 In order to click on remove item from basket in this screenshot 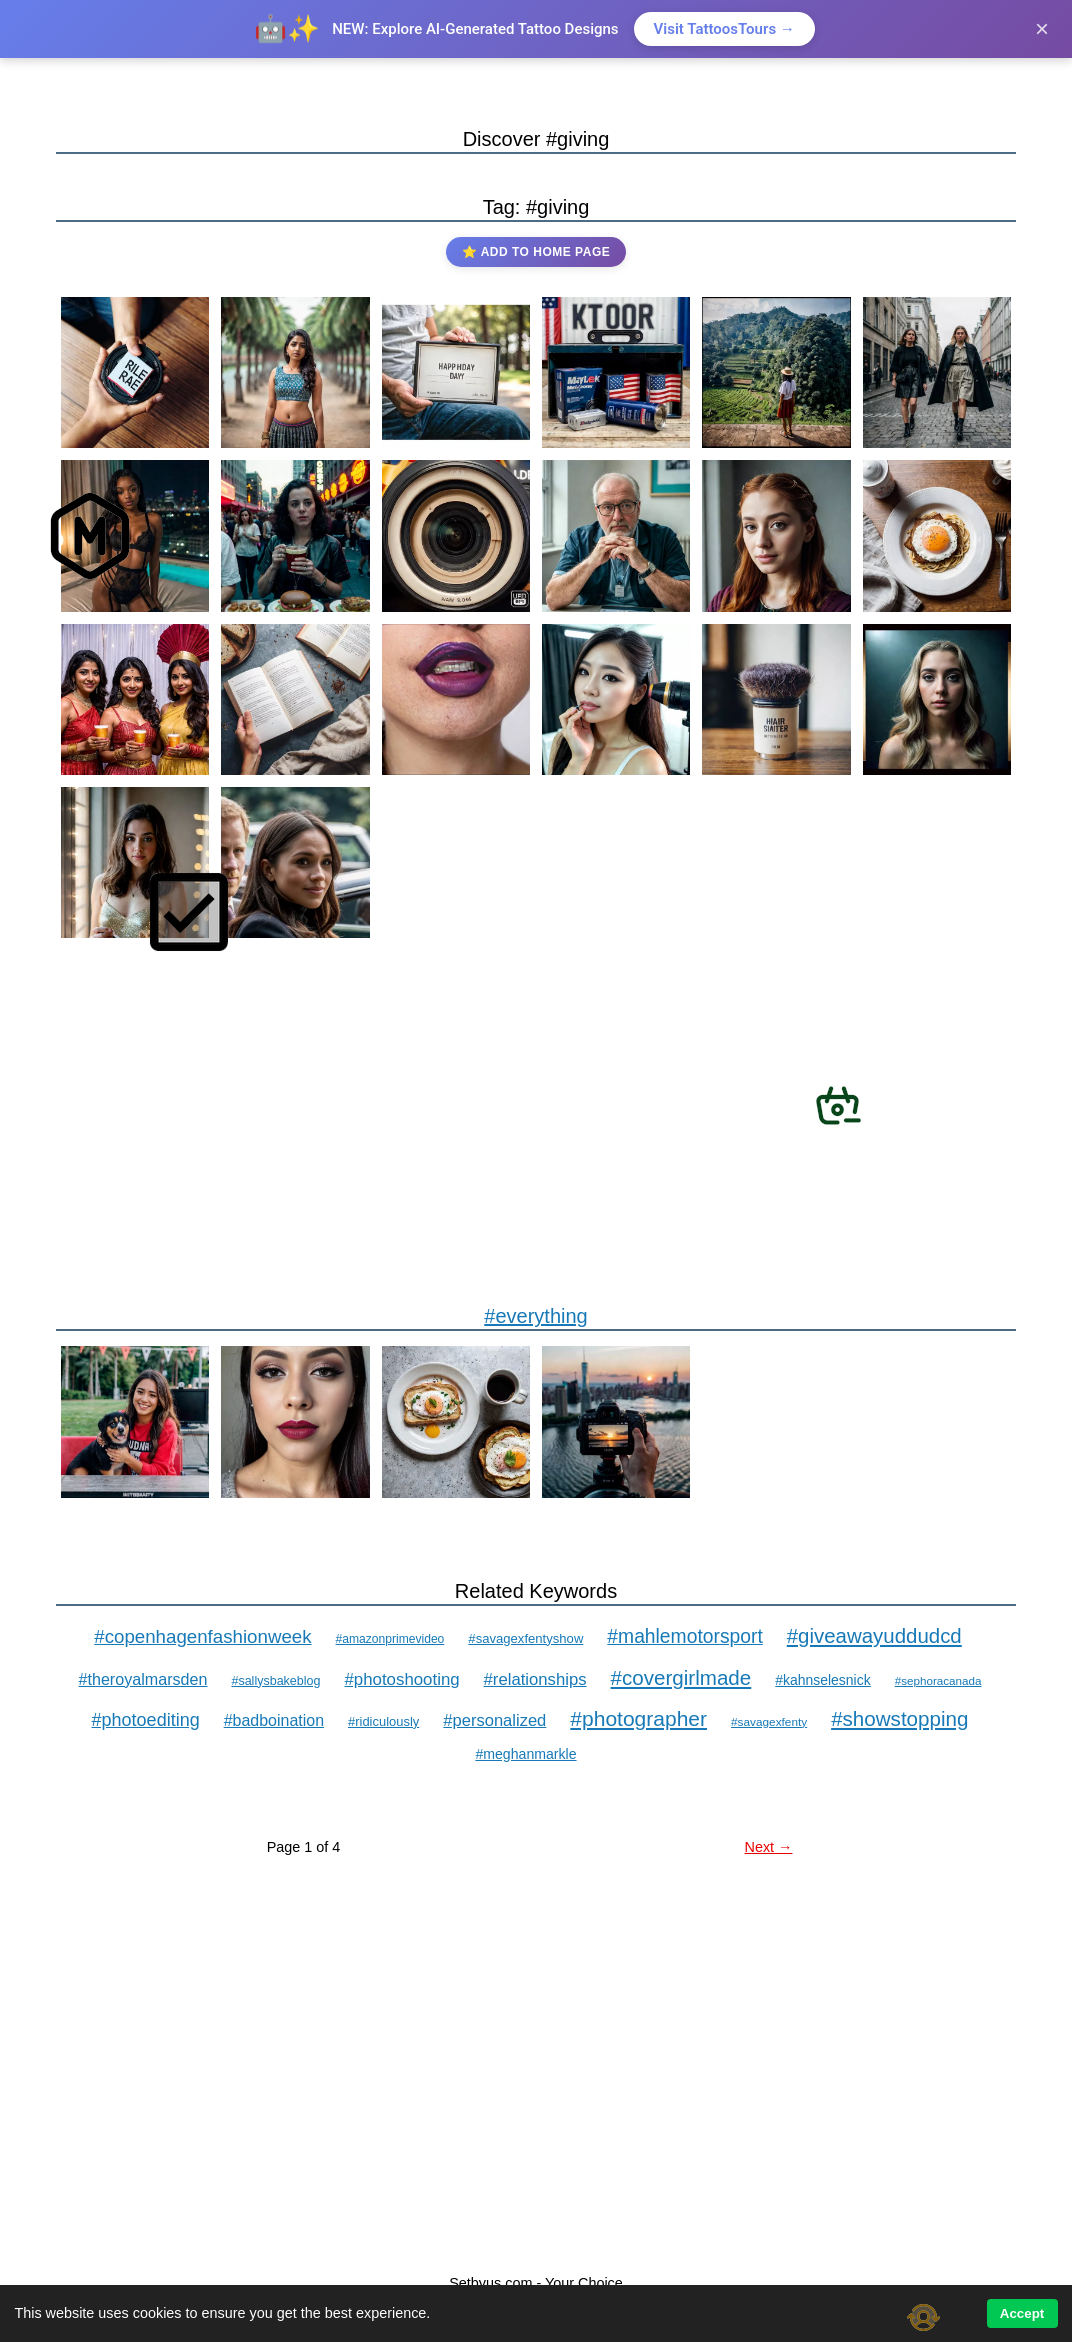, I will do `click(837, 1105)`.